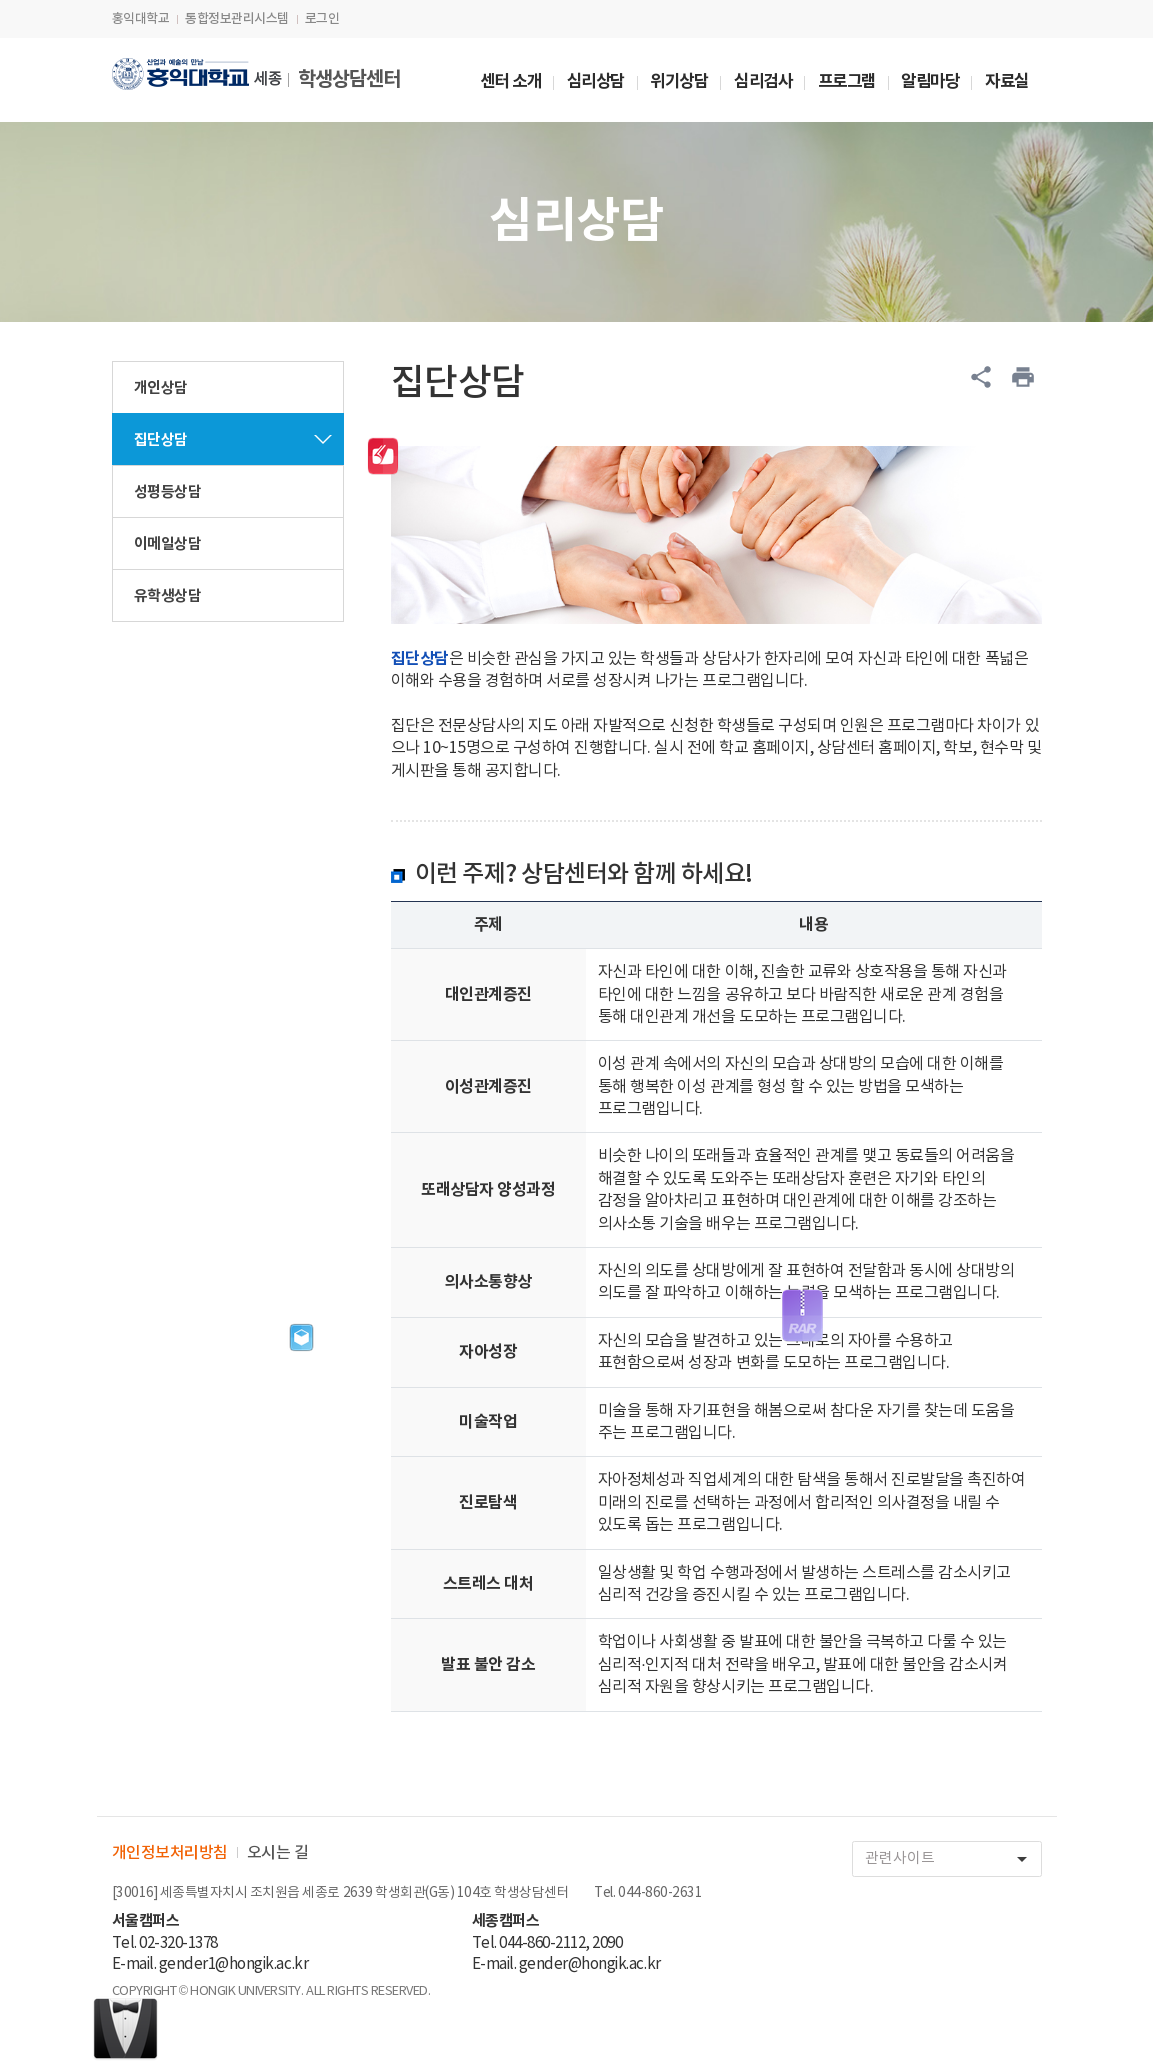 The width and height of the screenshot is (1153, 2068). What do you see at coordinates (125, 2028) in the screenshot?
I see `manage digital certificates and security credentials` at bounding box center [125, 2028].